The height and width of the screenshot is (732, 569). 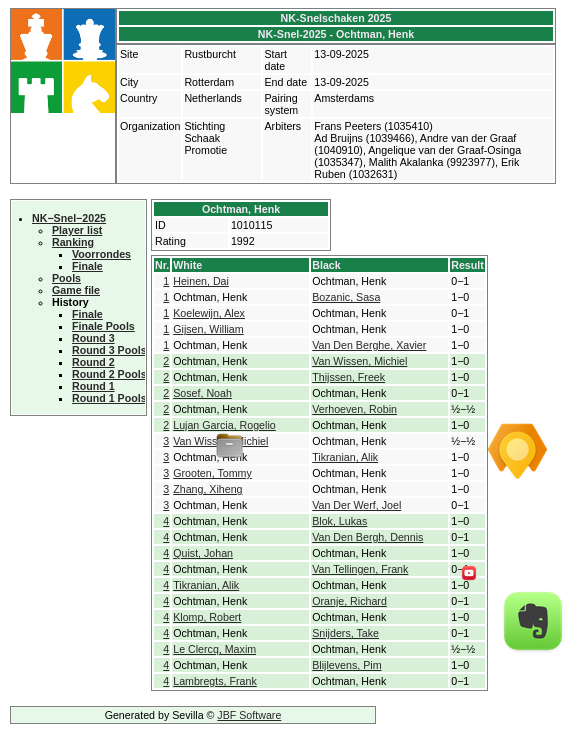 What do you see at coordinates (517, 449) in the screenshot?
I see `open field service management app` at bounding box center [517, 449].